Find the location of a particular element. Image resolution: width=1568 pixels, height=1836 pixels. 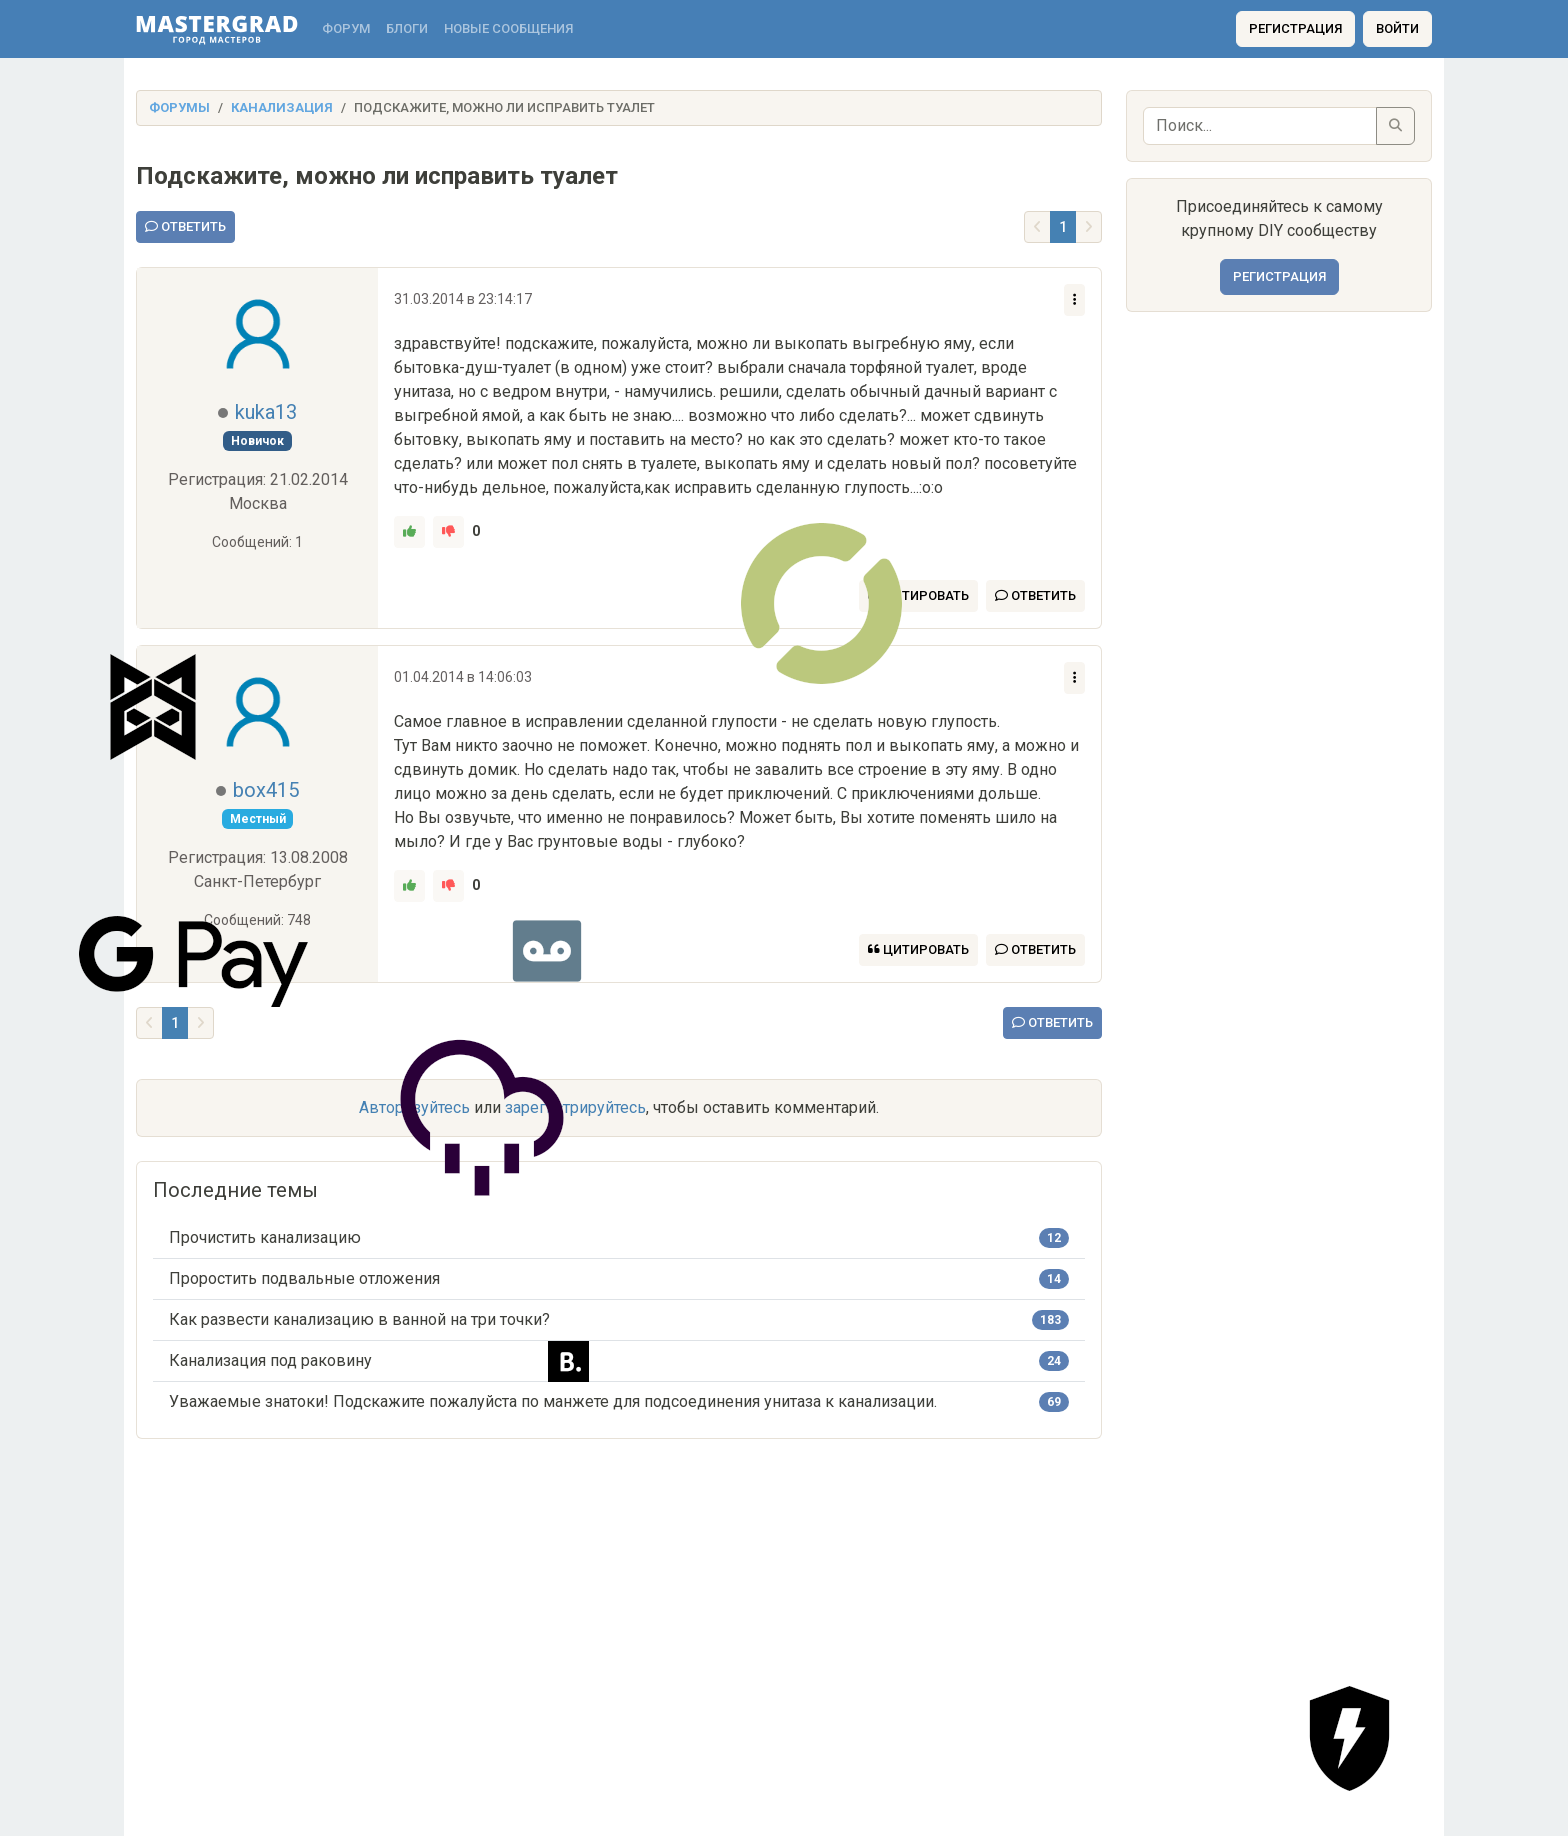

backbone.js framework logo is located at coordinates (153, 707).